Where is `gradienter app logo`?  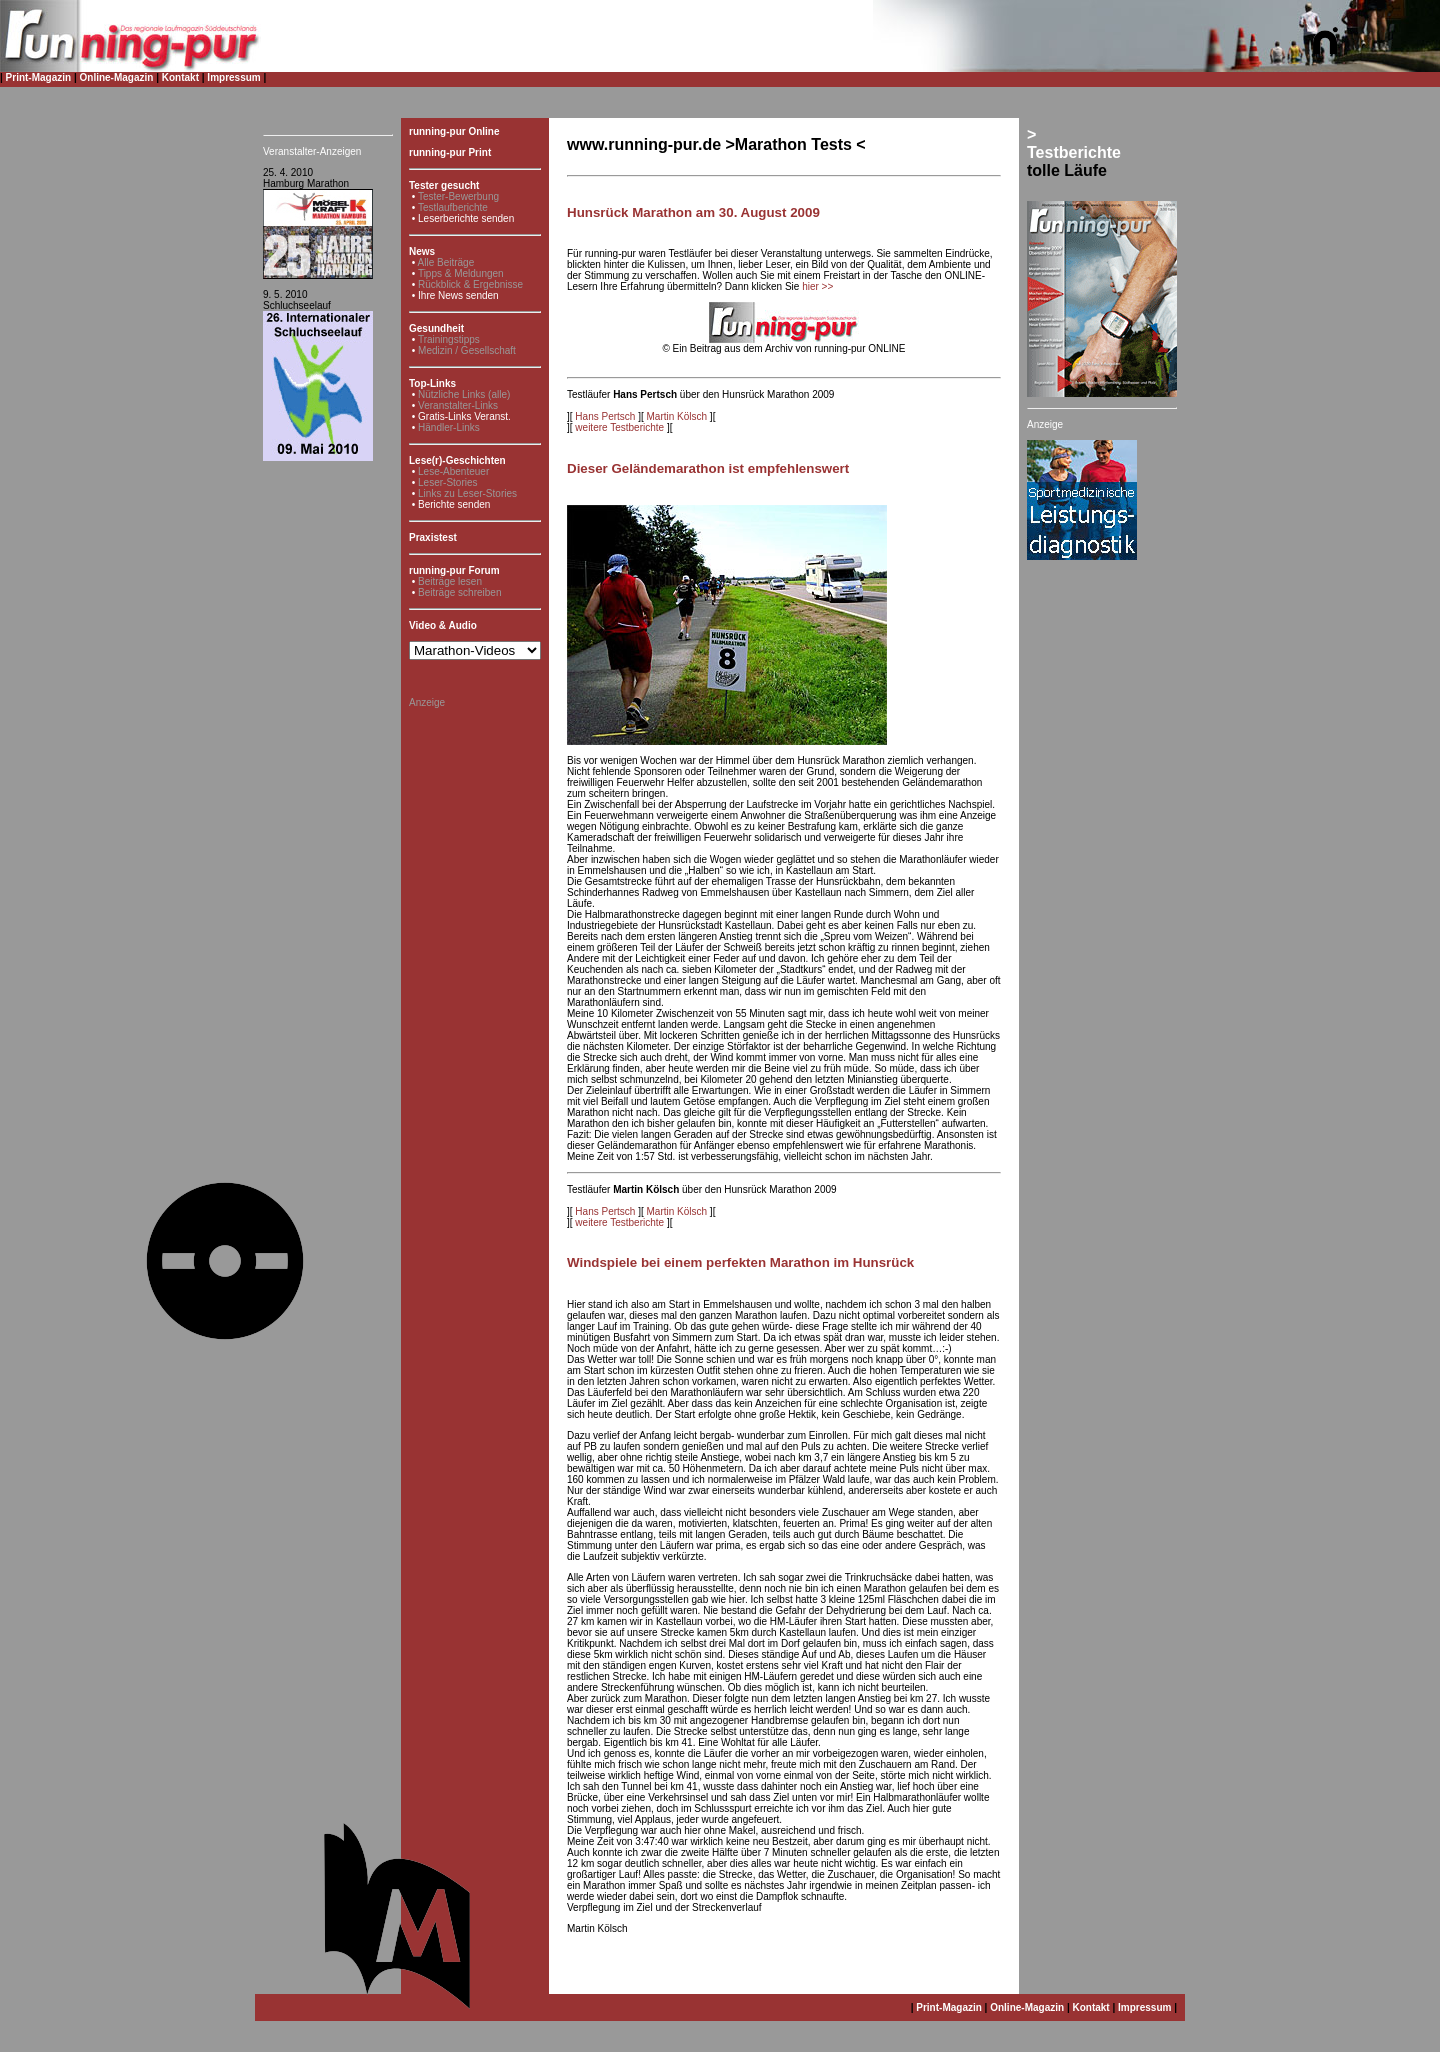 gradienter app logo is located at coordinates (225, 1261).